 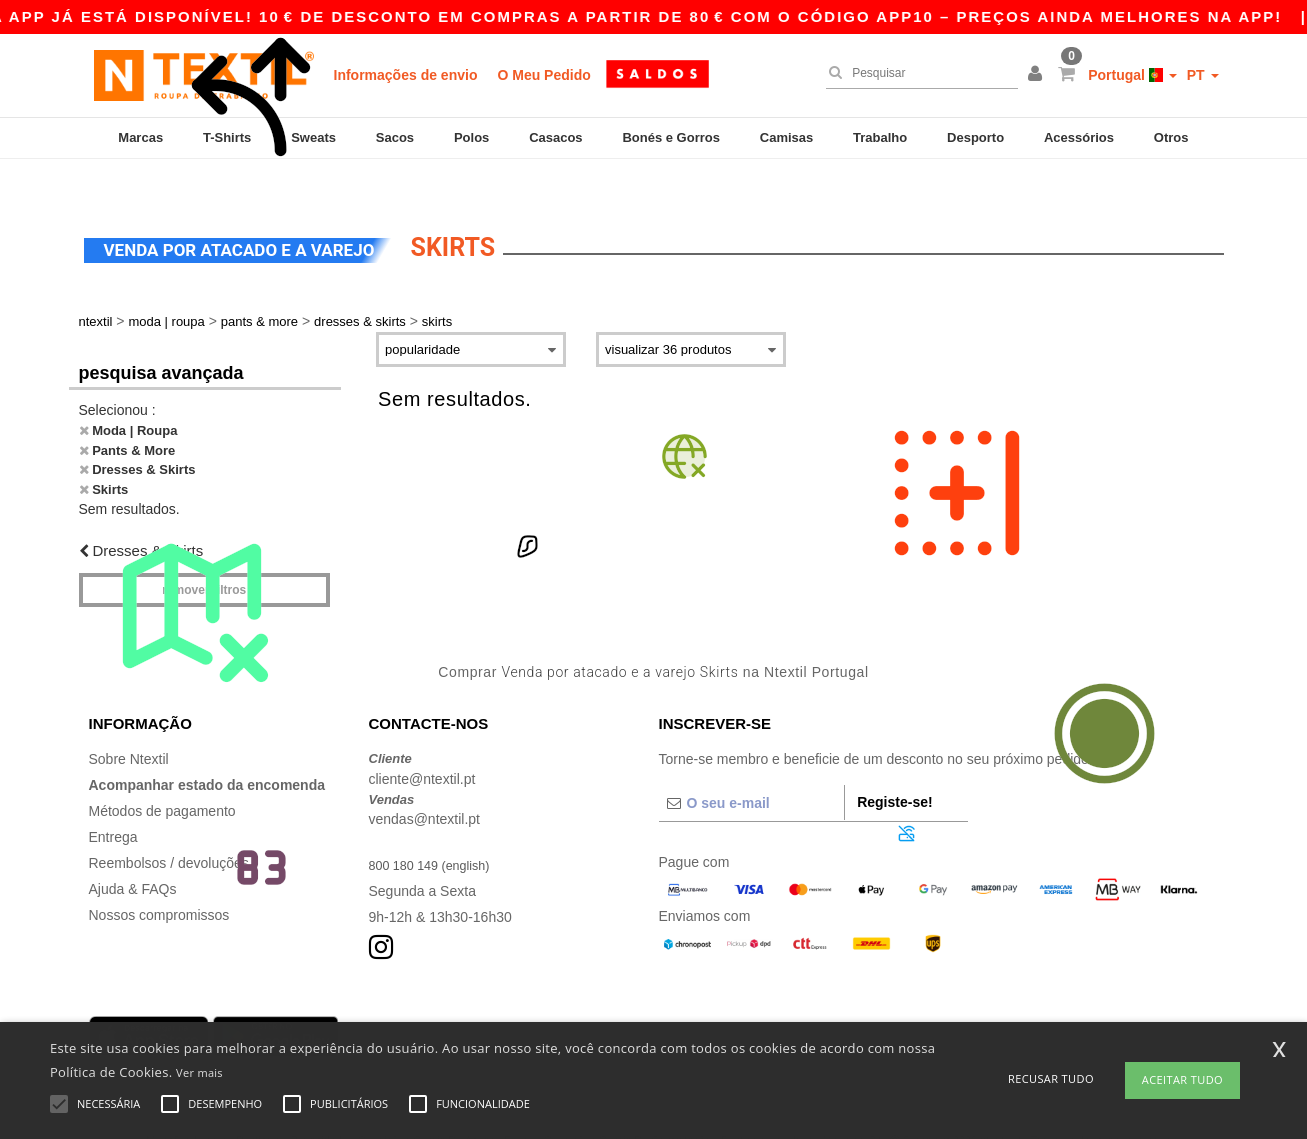 I want to click on router disconnected or offline, so click(x=906, y=833).